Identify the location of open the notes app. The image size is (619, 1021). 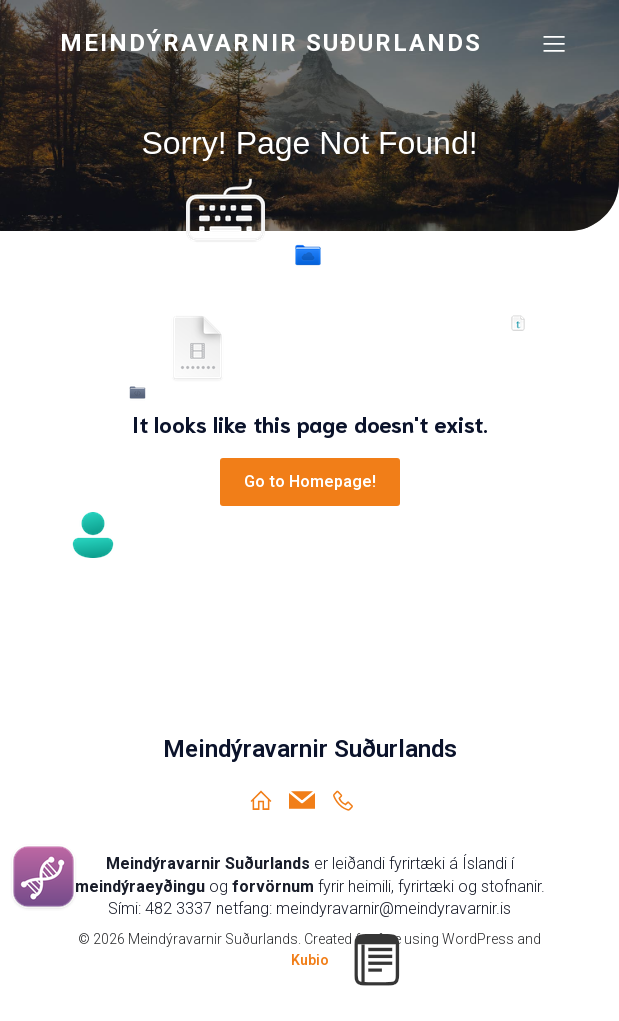
(378, 961).